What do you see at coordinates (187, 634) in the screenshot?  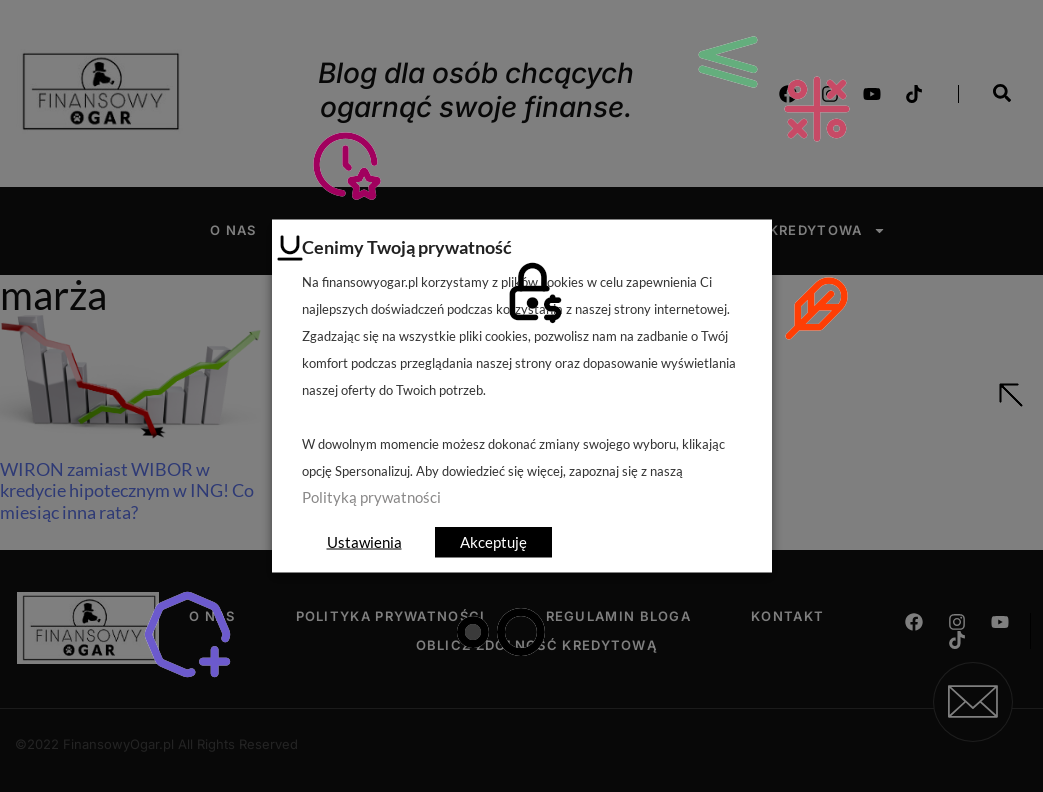 I see `add a new warning or alert` at bounding box center [187, 634].